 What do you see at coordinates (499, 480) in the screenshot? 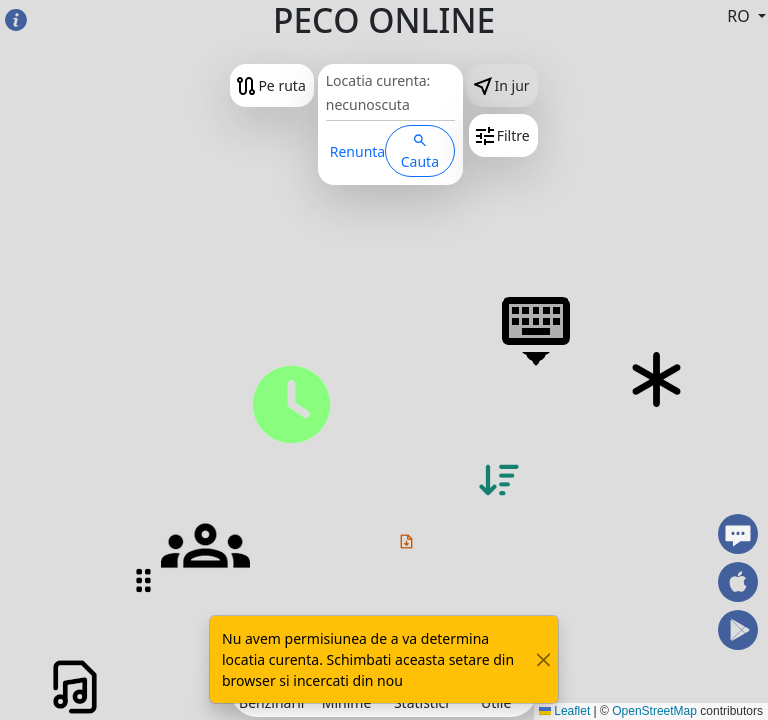
I see `sort items from largest to smallest` at bounding box center [499, 480].